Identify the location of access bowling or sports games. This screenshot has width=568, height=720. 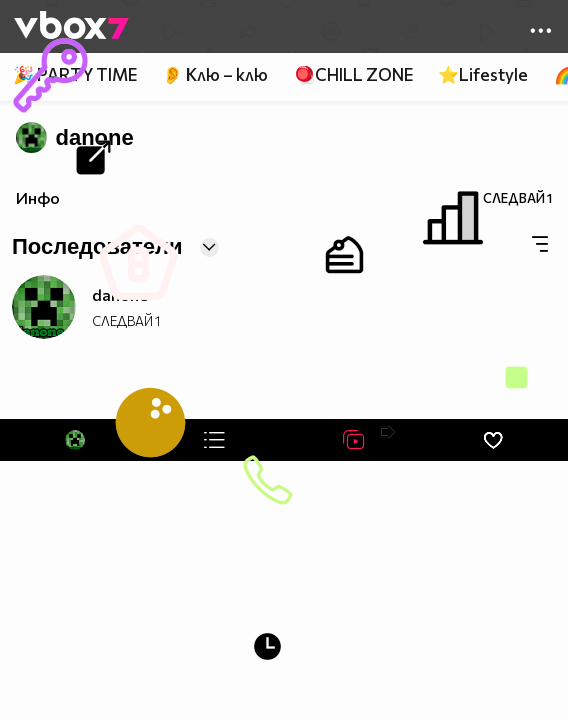
(150, 422).